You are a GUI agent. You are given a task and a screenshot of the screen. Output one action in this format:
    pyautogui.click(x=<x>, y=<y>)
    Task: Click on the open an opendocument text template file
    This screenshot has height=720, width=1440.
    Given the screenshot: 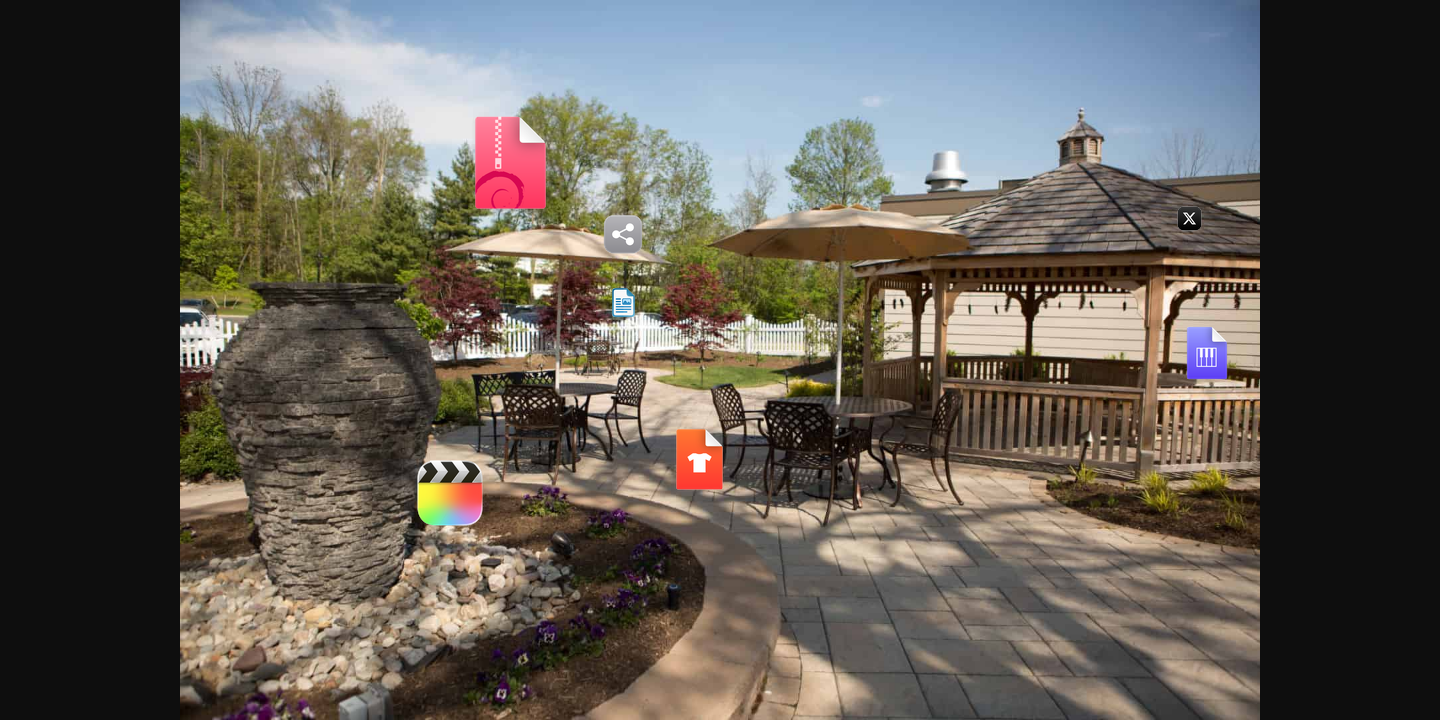 What is the action you would take?
    pyautogui.click(x=623, y=302)
    